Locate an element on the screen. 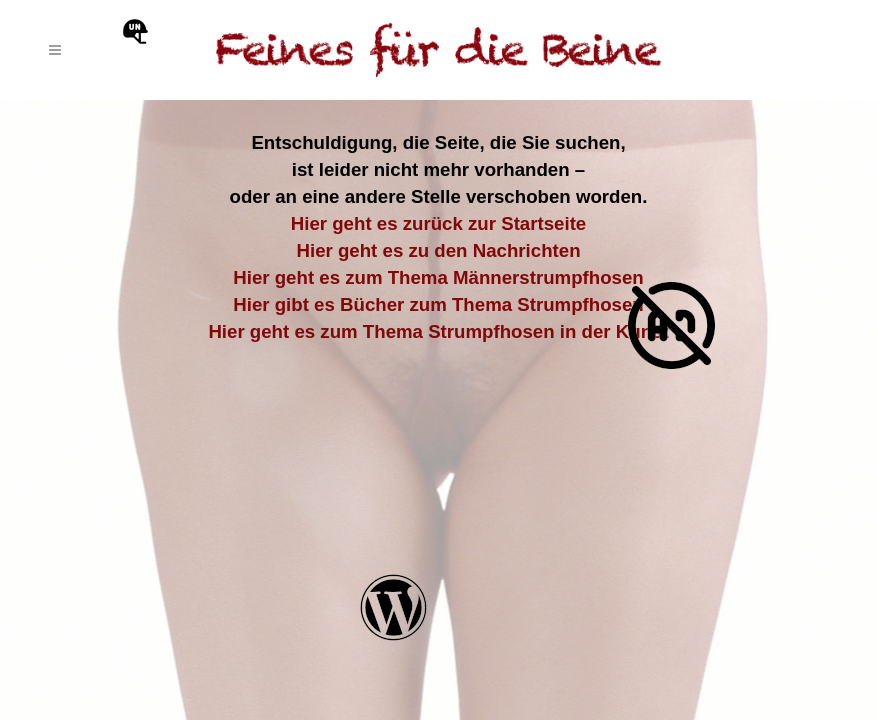 The height and width of the screenshot is (720, 877). indicates united nations peacekeeping forces is located at coordinates (135, 31).